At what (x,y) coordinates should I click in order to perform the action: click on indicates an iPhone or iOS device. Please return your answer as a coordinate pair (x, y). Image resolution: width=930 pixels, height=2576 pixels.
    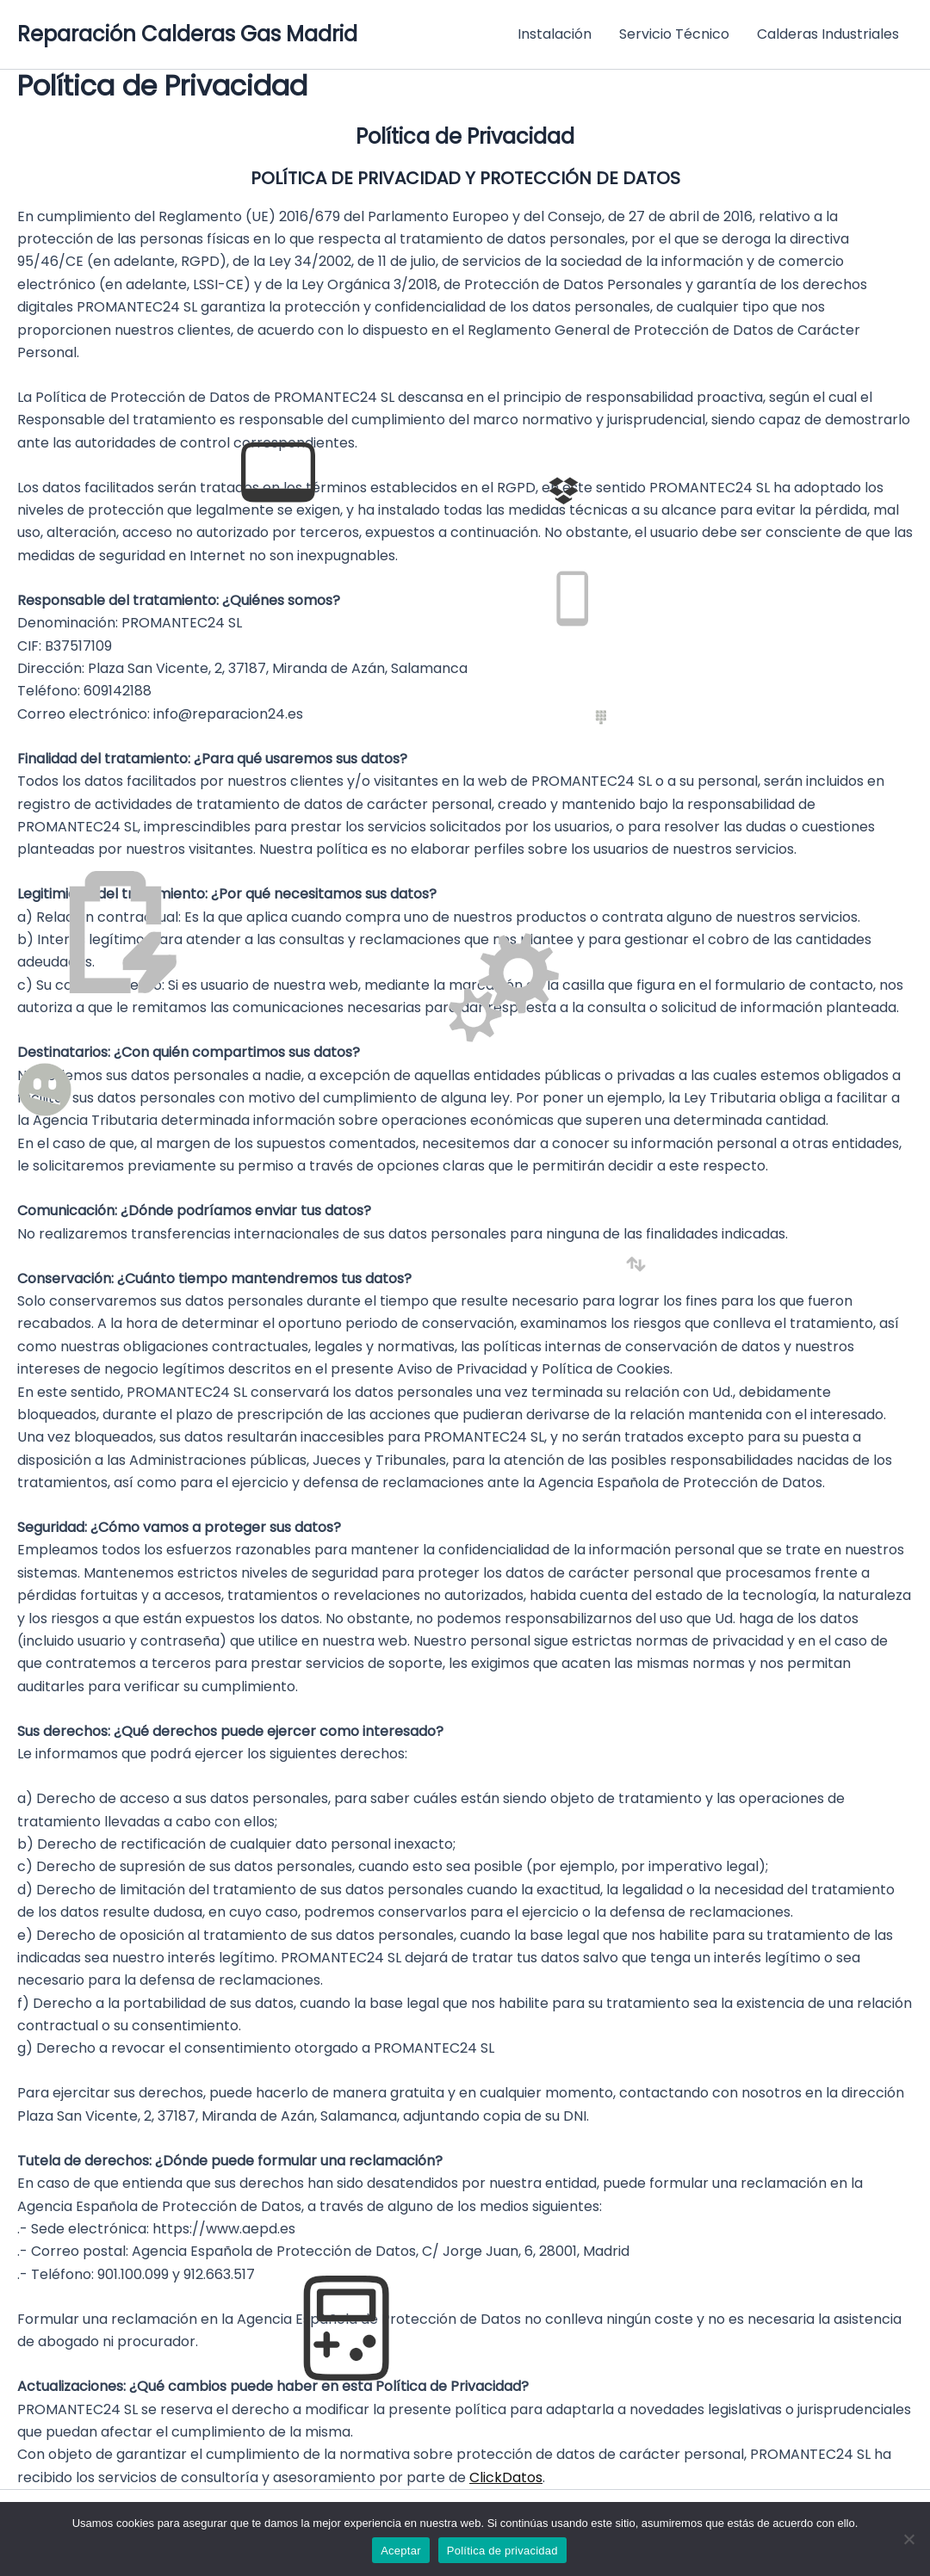
    Looking at the image, I should click on (572, 598).